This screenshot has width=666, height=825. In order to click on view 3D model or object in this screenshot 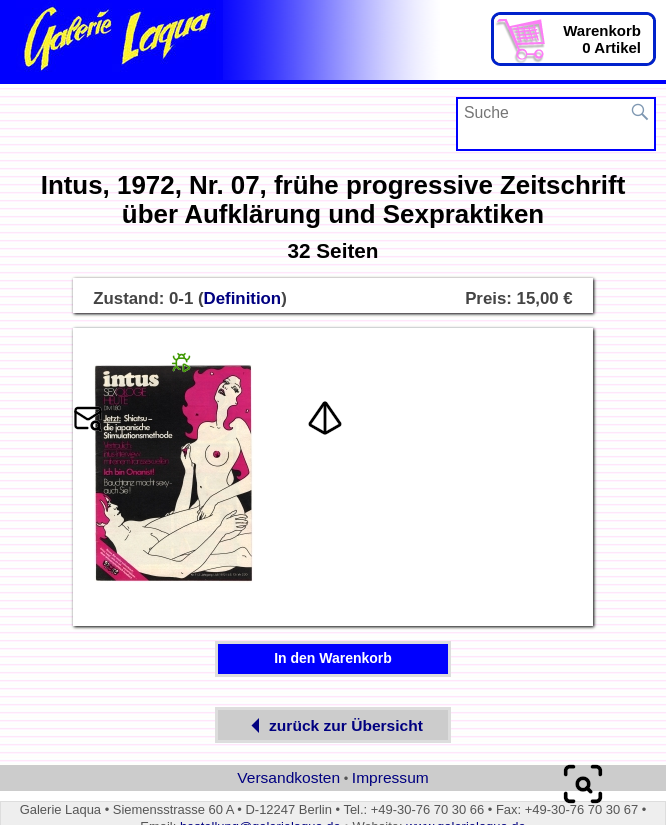, I will do `click(325, 418)`.